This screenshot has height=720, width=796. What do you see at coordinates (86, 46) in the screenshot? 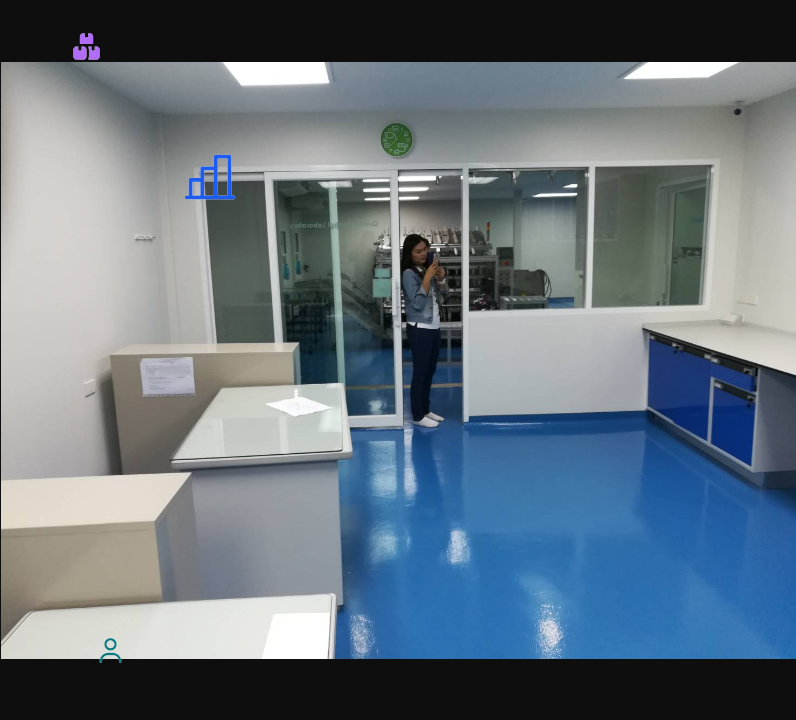
I see `view inventory or stock items` at bounding box center [86, 46].